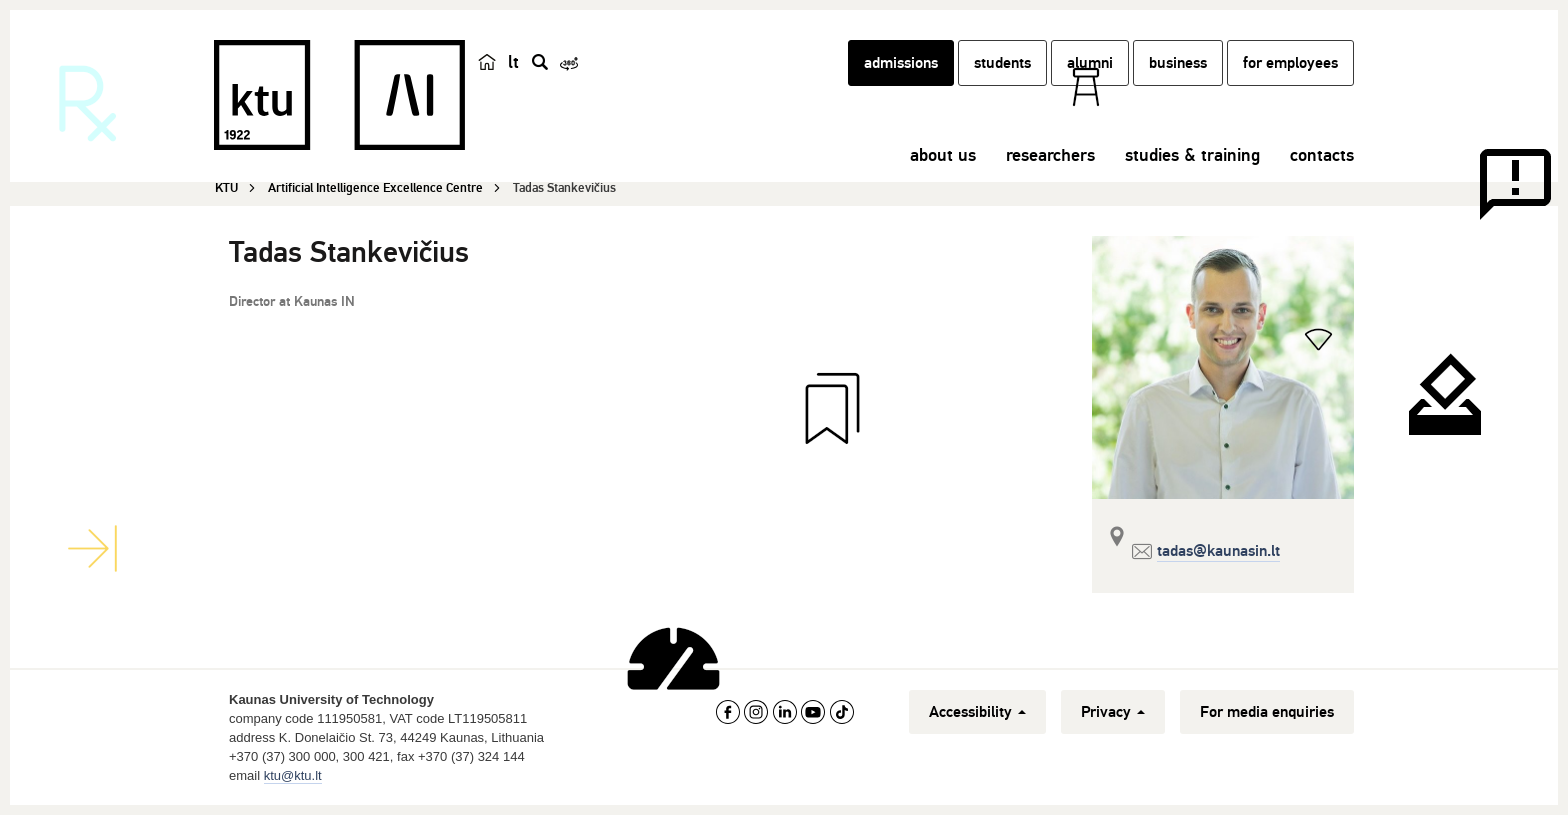 This screenshot has height=815, width=1568. Describe the element at coordinates (1318, 339) in the screenshot. I see `no wifi connection available` at that location.